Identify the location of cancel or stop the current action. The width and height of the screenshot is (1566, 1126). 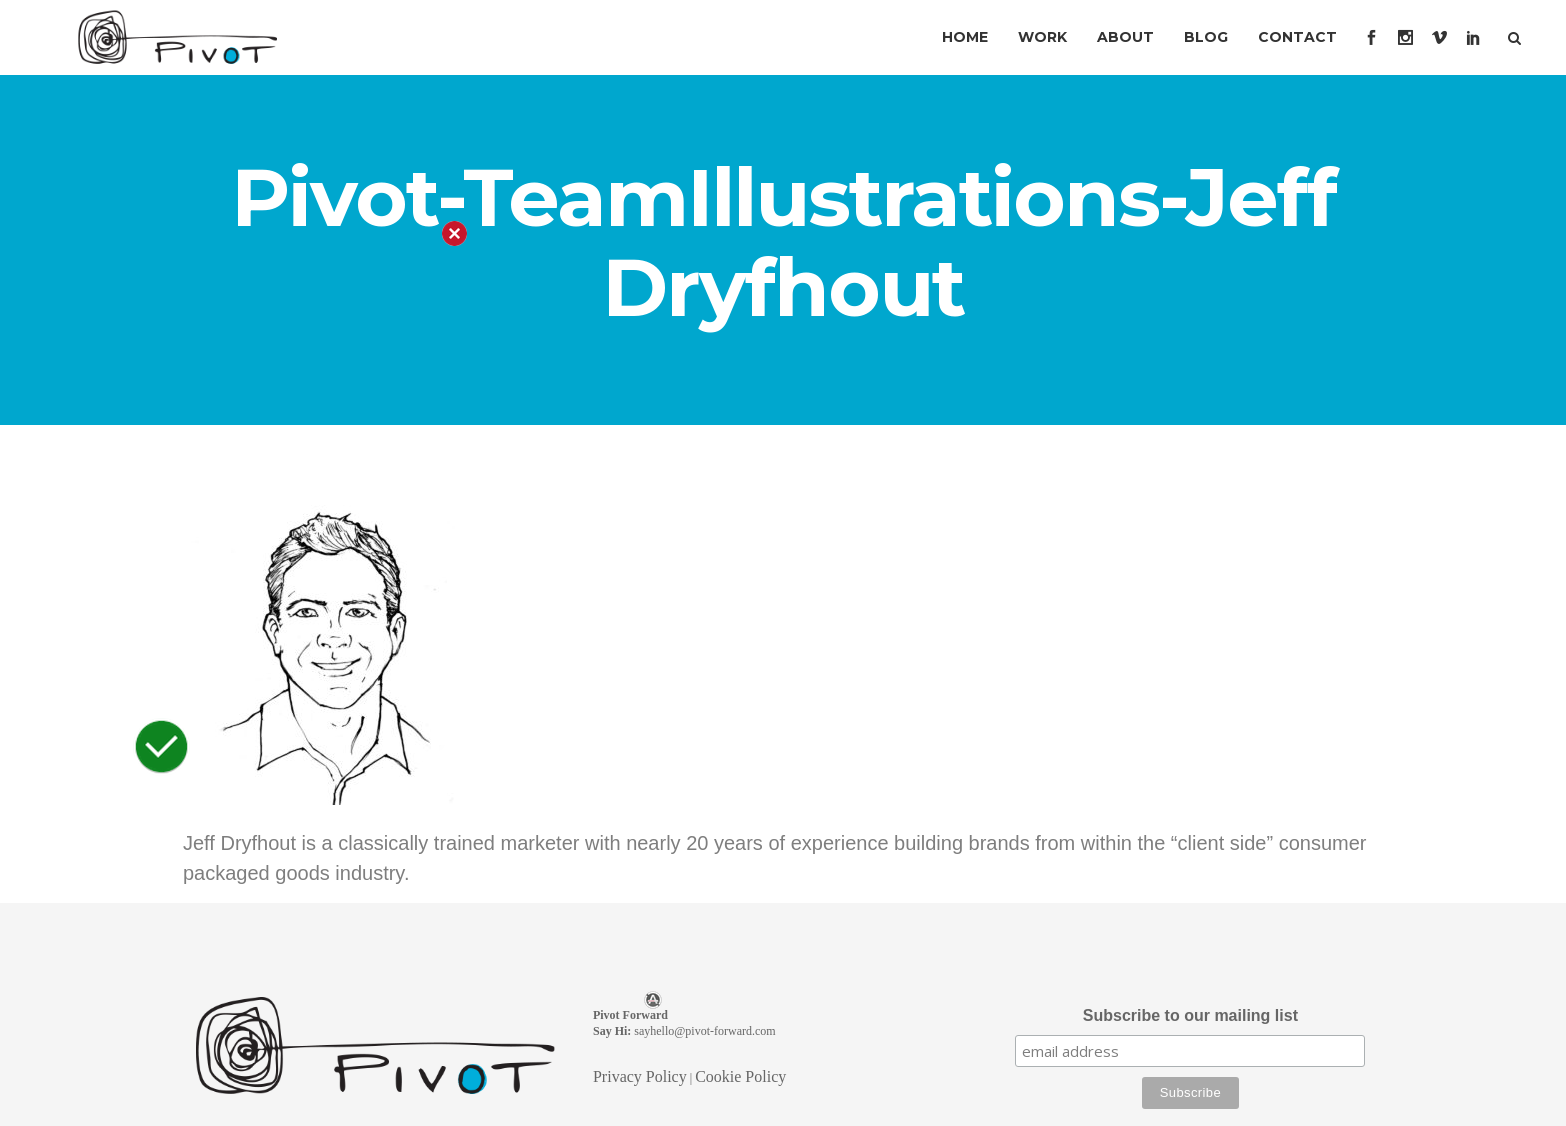
(454, 233).